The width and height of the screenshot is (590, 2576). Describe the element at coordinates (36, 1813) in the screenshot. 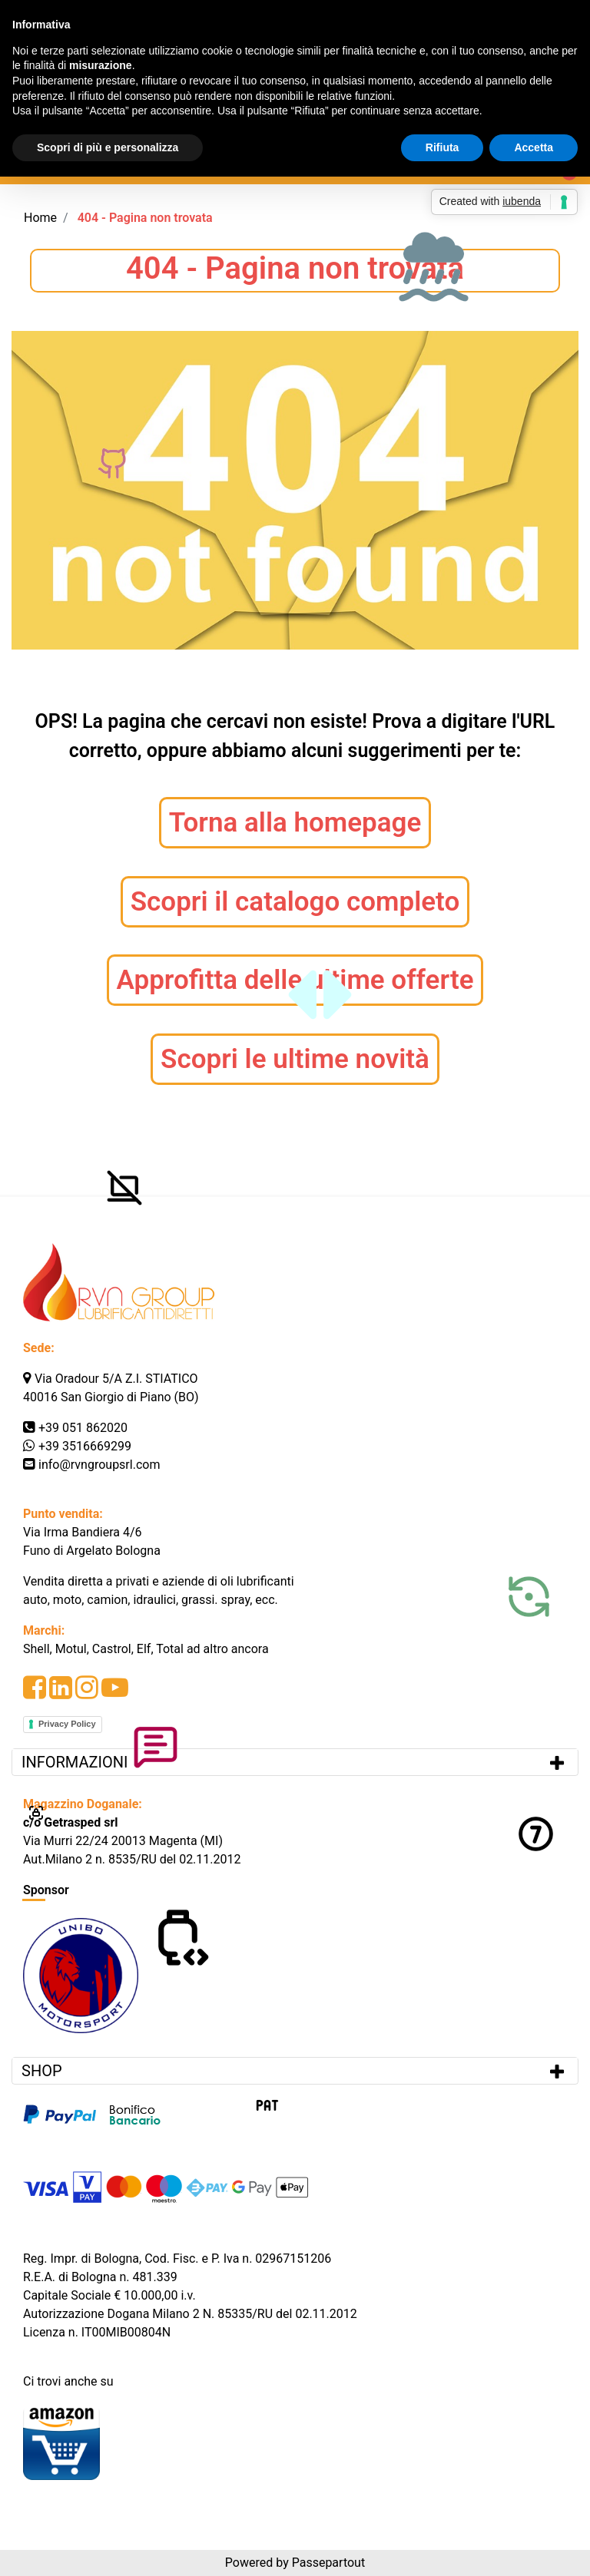

I see `access secure or locked content` at that location.